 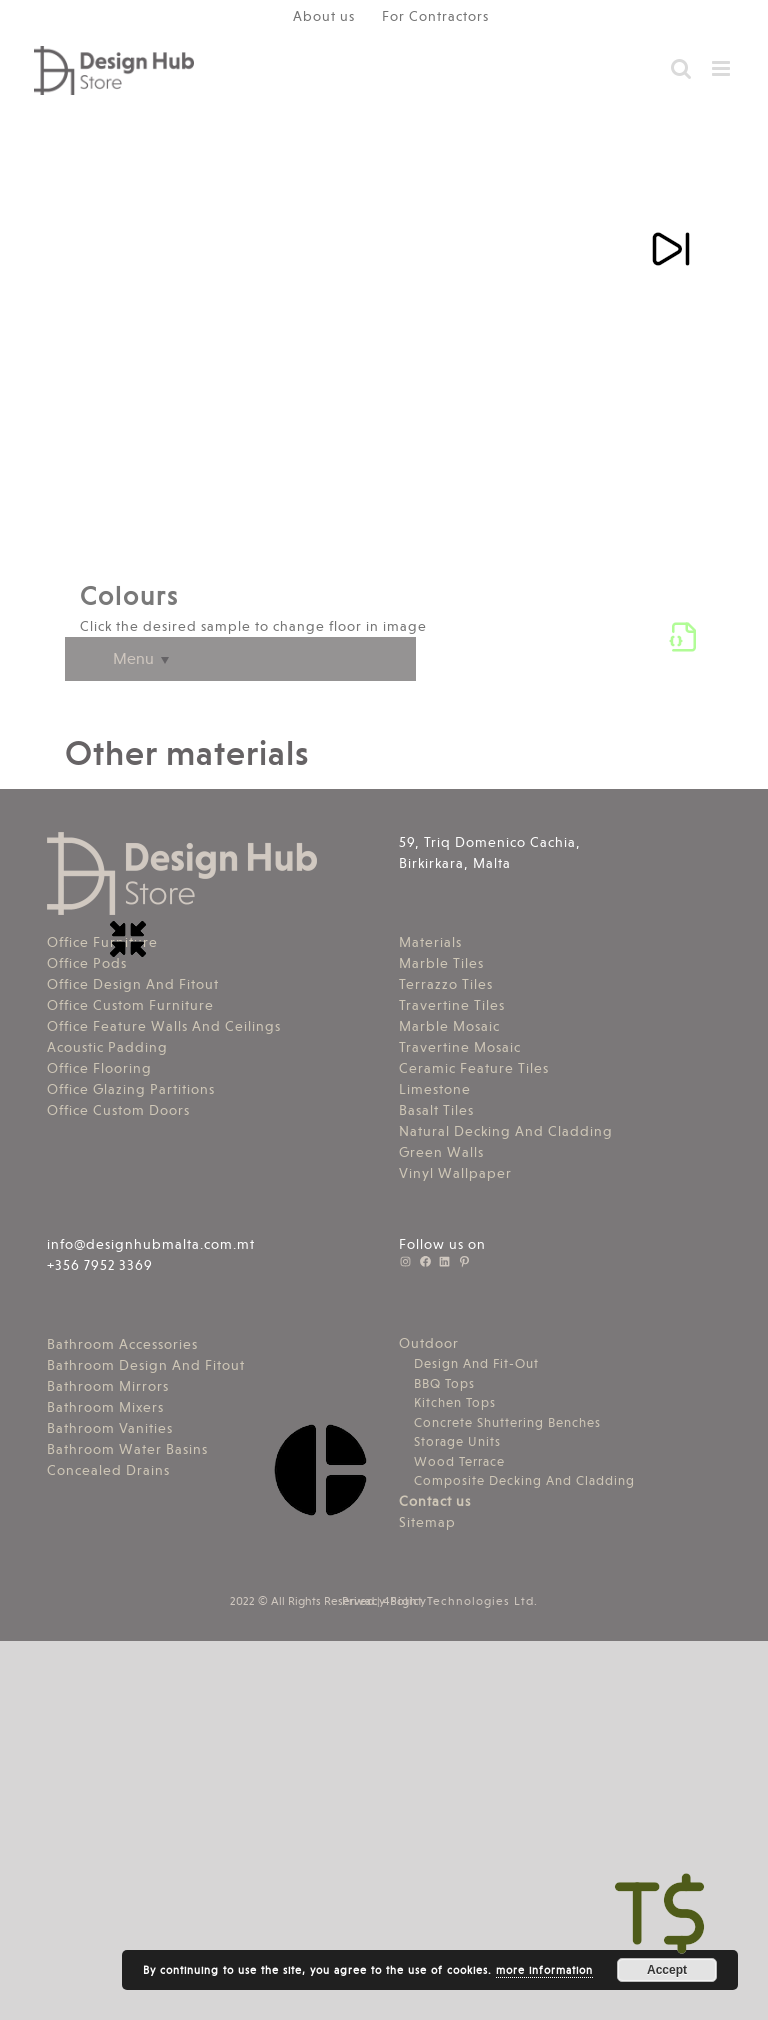 What do you see at coordinates (671, 249) in the screenshot?
I see `skip to the next track or video` at bounding box center [671, 249].